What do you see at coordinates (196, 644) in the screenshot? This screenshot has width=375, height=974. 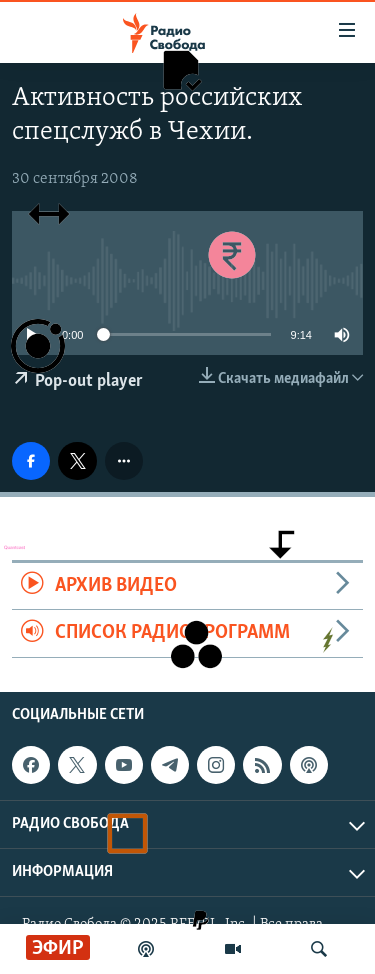 I see `julia programming language logo` at bounding box center [196, 644].